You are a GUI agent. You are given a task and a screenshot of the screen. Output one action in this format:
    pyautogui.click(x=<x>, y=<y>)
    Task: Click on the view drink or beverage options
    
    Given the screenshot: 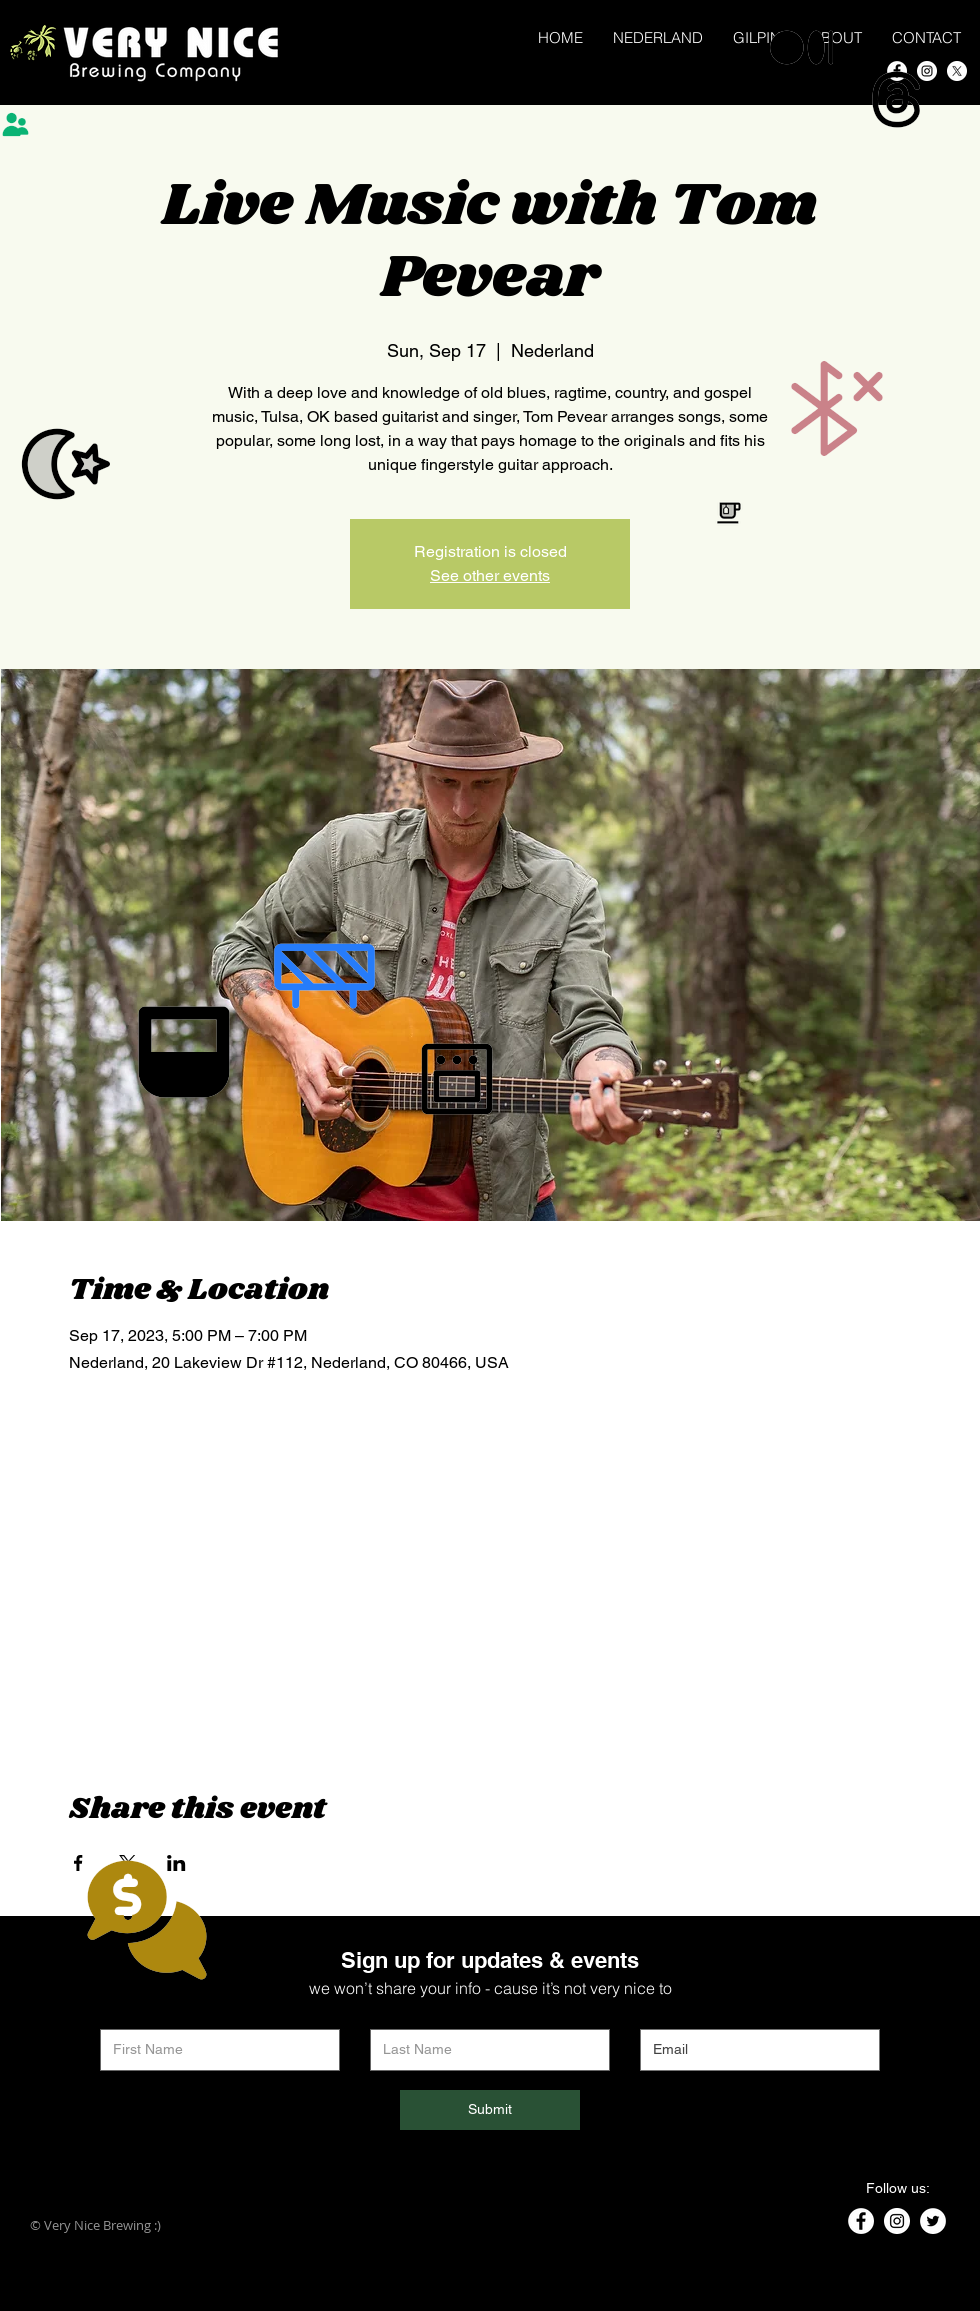 What is the action you would take?
    pyautogui.click(x=184, y=1052)
    